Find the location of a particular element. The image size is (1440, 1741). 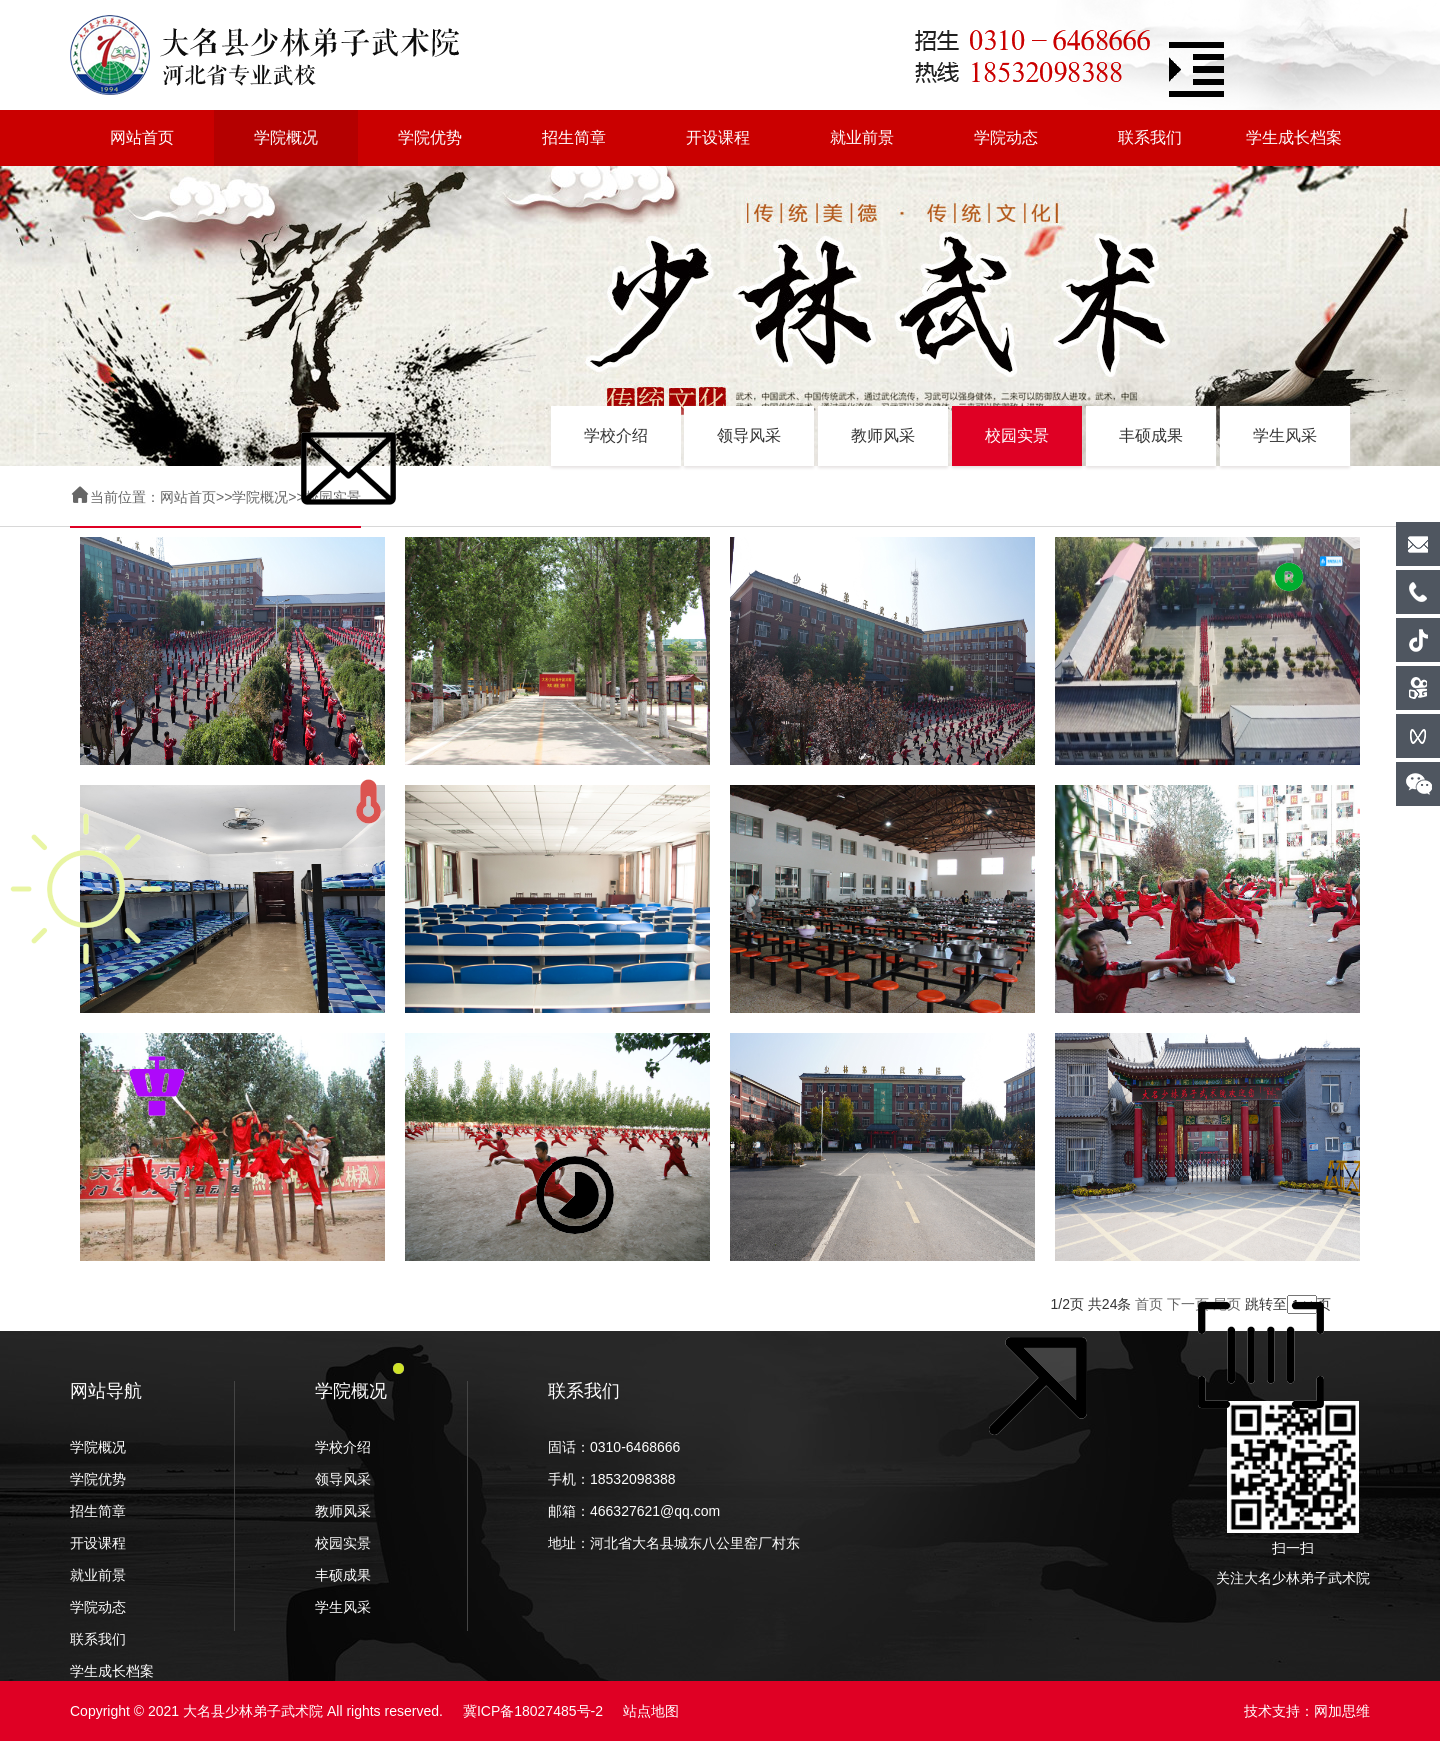

open your inbox is located at coordinates (348, 468).